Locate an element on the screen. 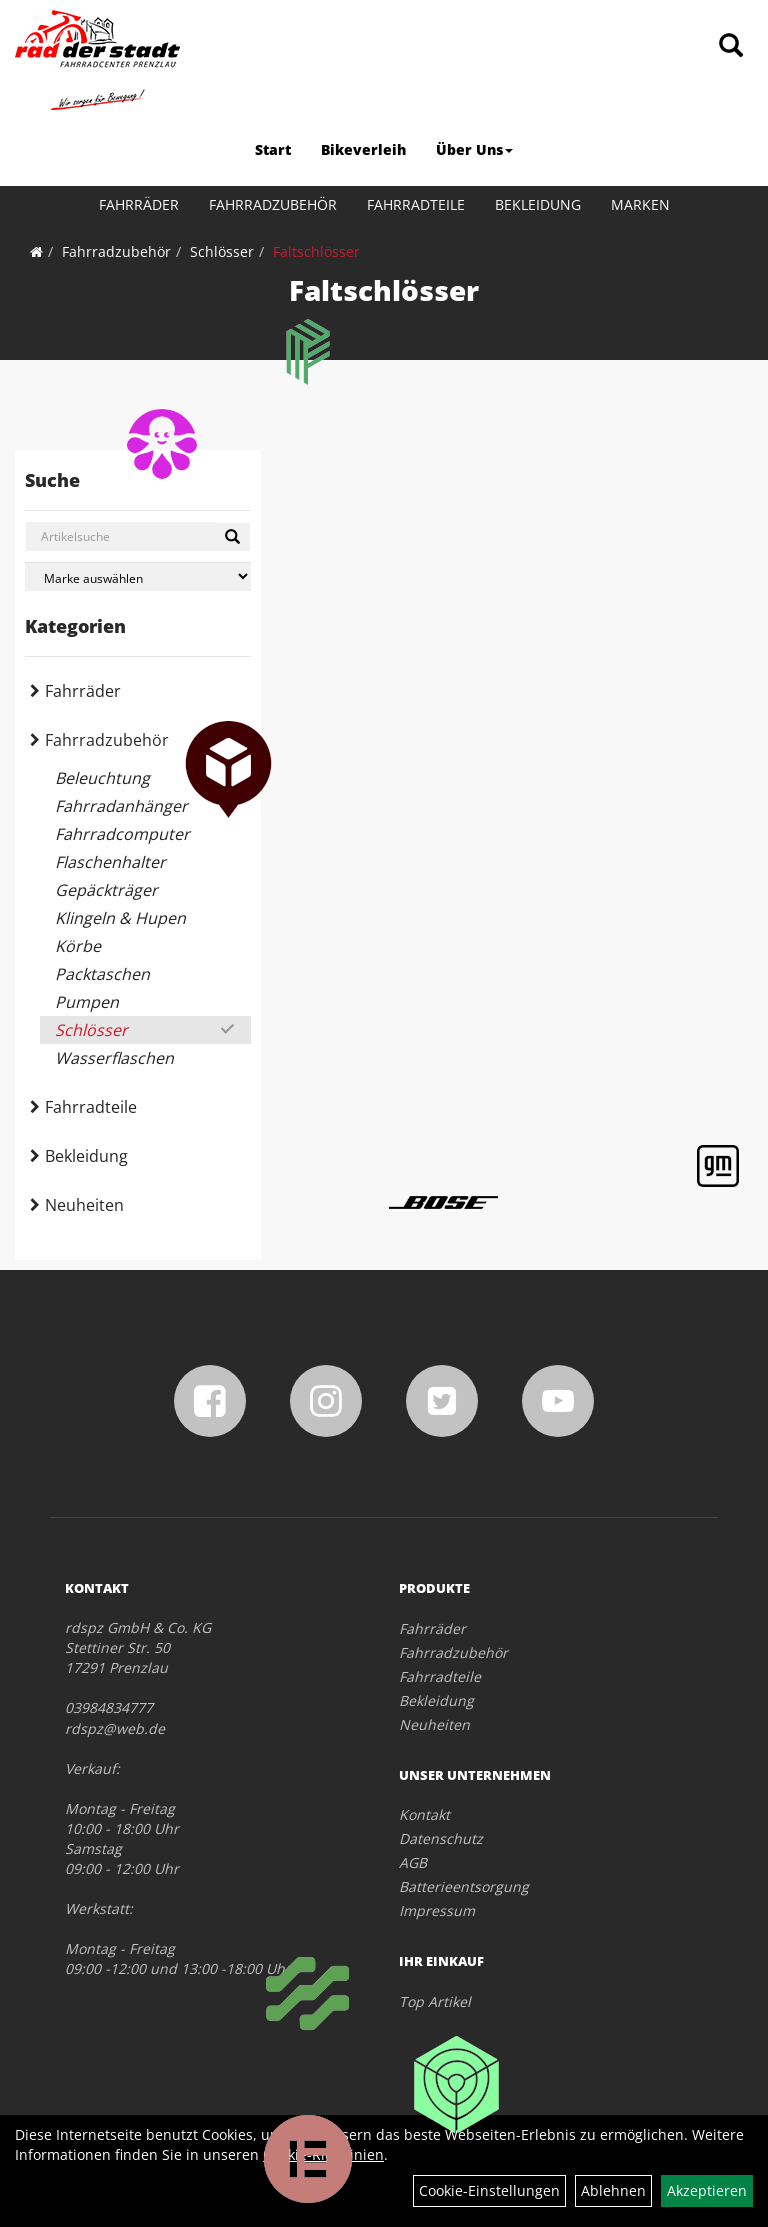 This screenshot has width=768, height=2227. langflow app logo is located at coordinates (307, 1993).